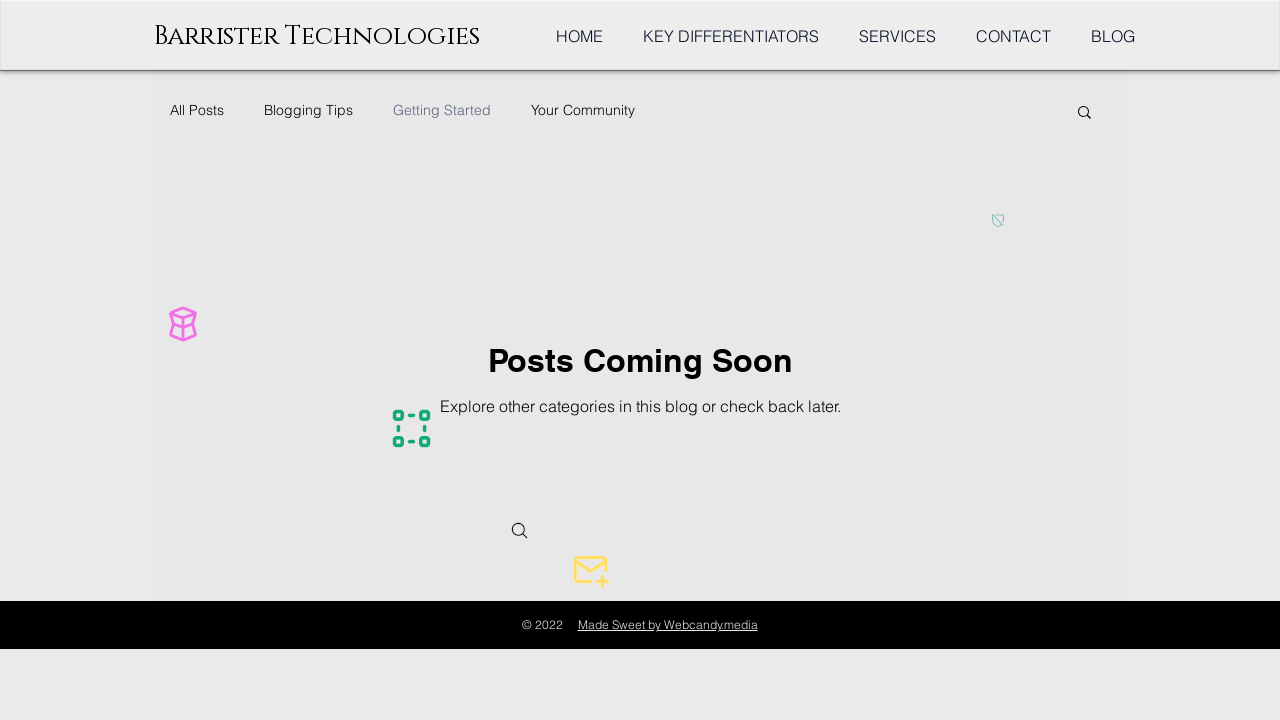  What do you see at coordinates (183, 324) in the screenshot?
I see `view 3D object or model` at bounding box center [183, 324].